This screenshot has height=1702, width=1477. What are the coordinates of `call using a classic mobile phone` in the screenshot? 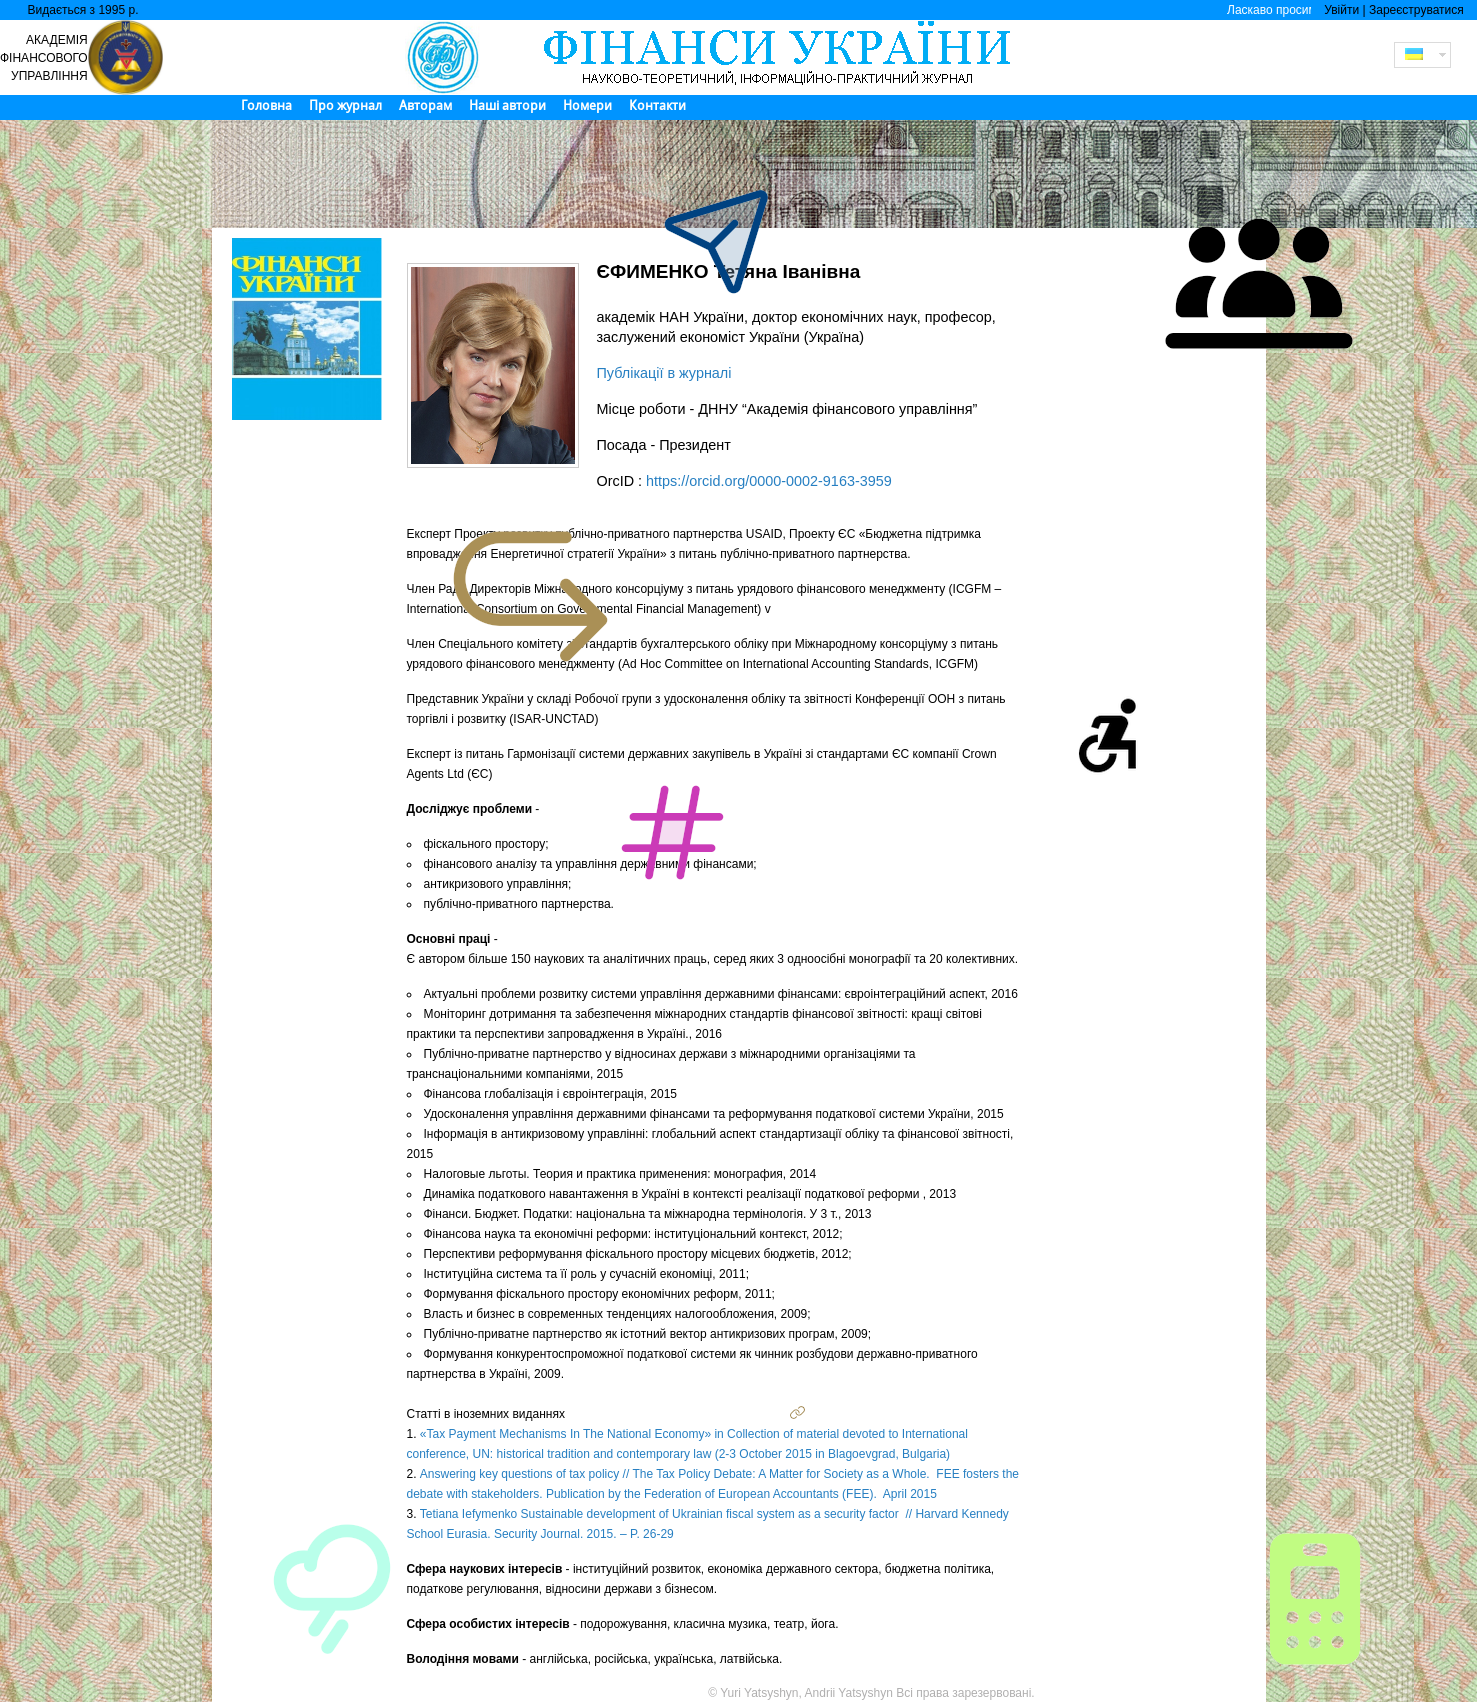 It's located at (1315, 1599).